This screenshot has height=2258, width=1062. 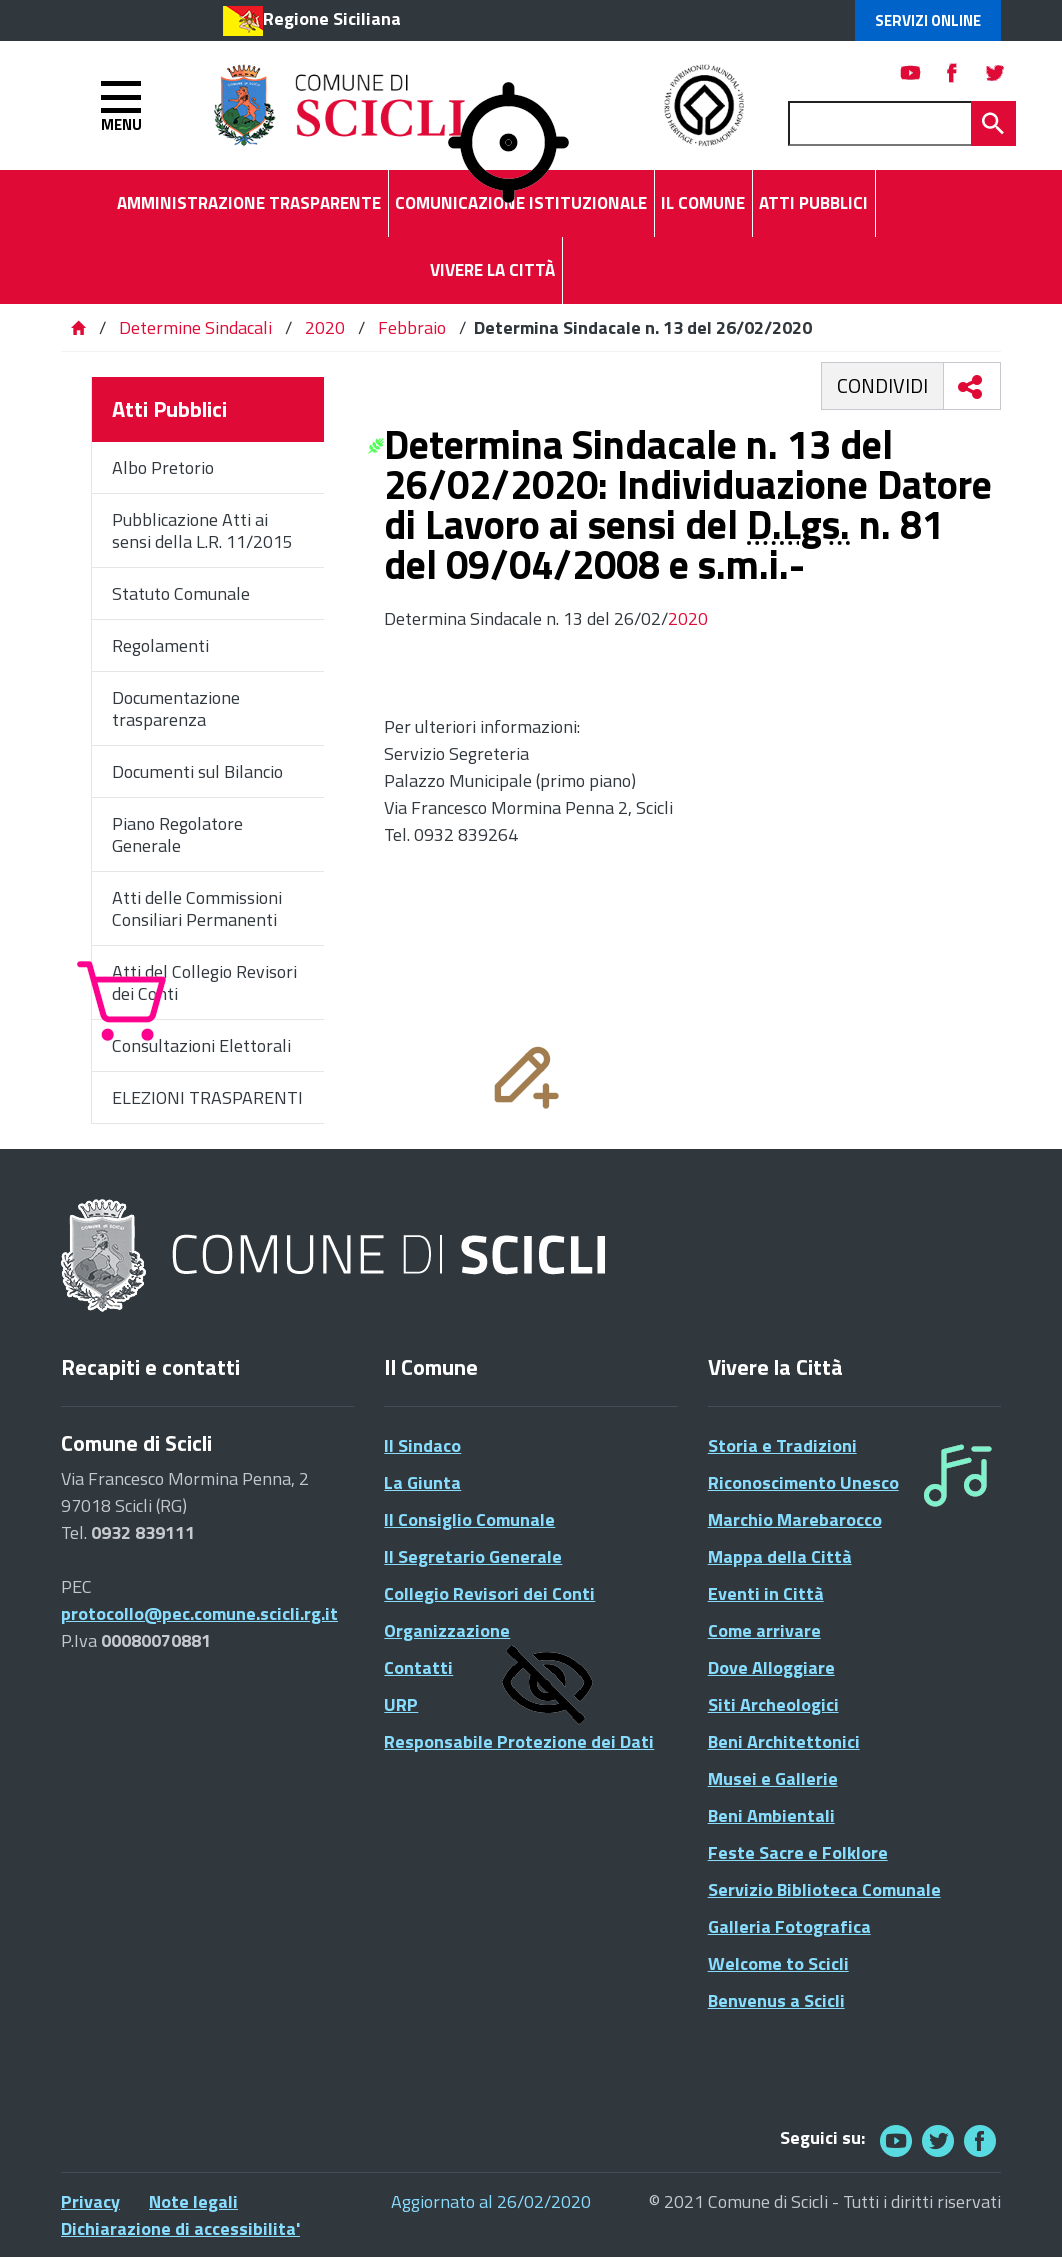 What do you see at coordinates (123, 1001) in the screenshot?
I see `view your shopping cart` at bounding box center [123, 1001].